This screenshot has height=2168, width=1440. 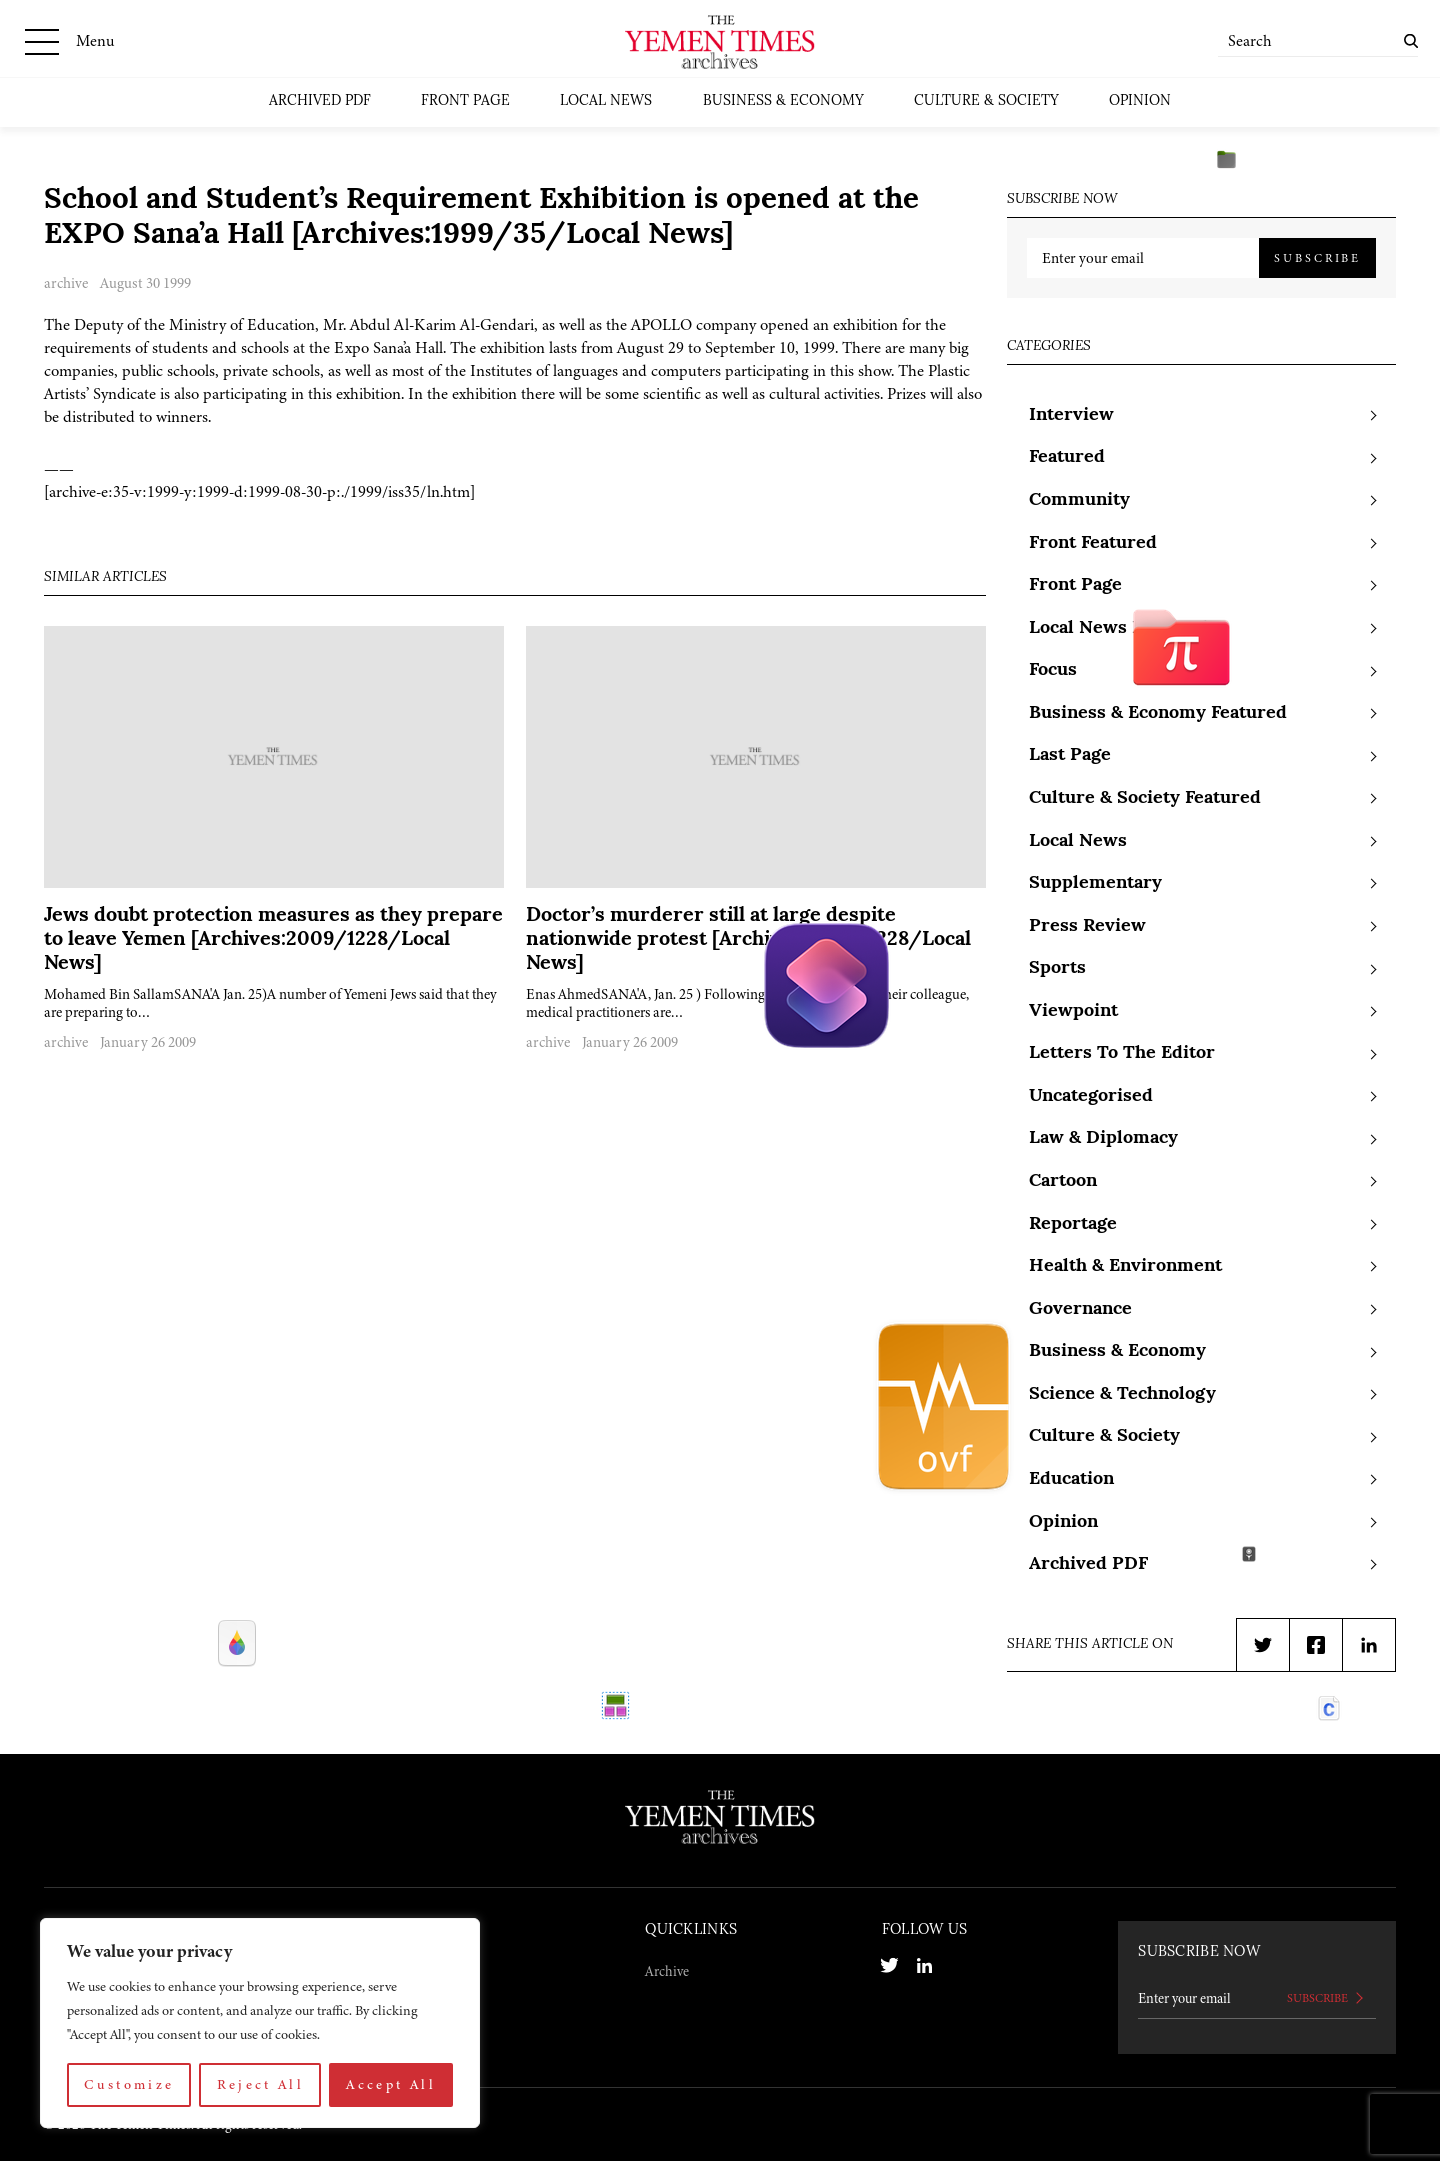 What do you see at coordinates (1226, 159) in the screenshot?
I see `open folder to view contents` at bounding box center [1226, 159].